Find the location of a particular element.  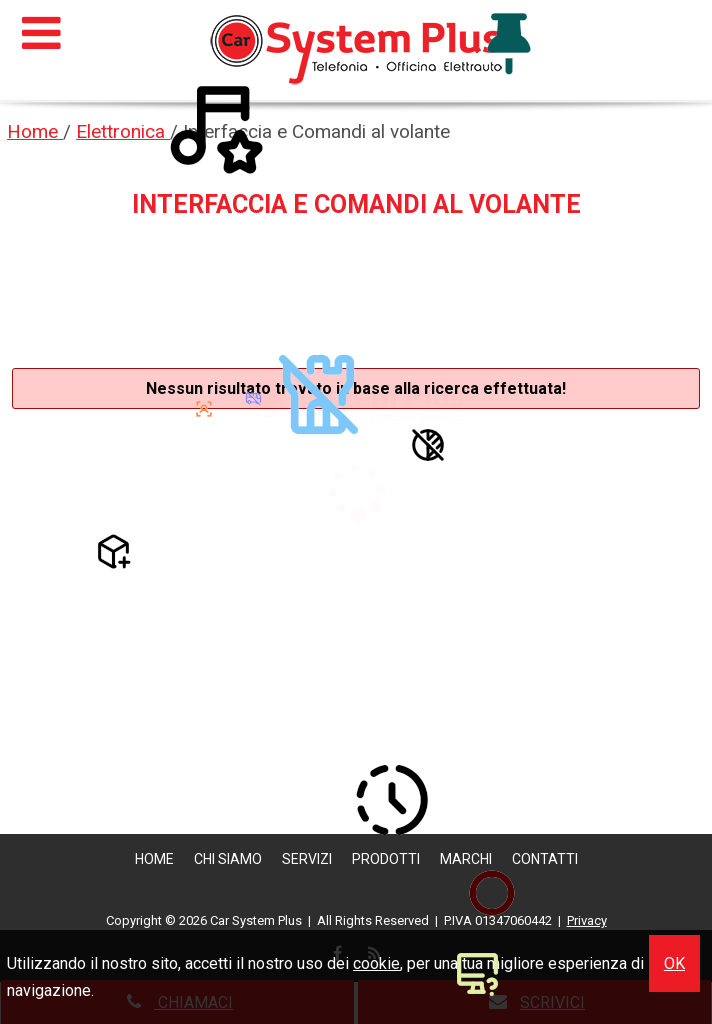

bus service unavailable or cancelled is located at coordinates (253, 398).